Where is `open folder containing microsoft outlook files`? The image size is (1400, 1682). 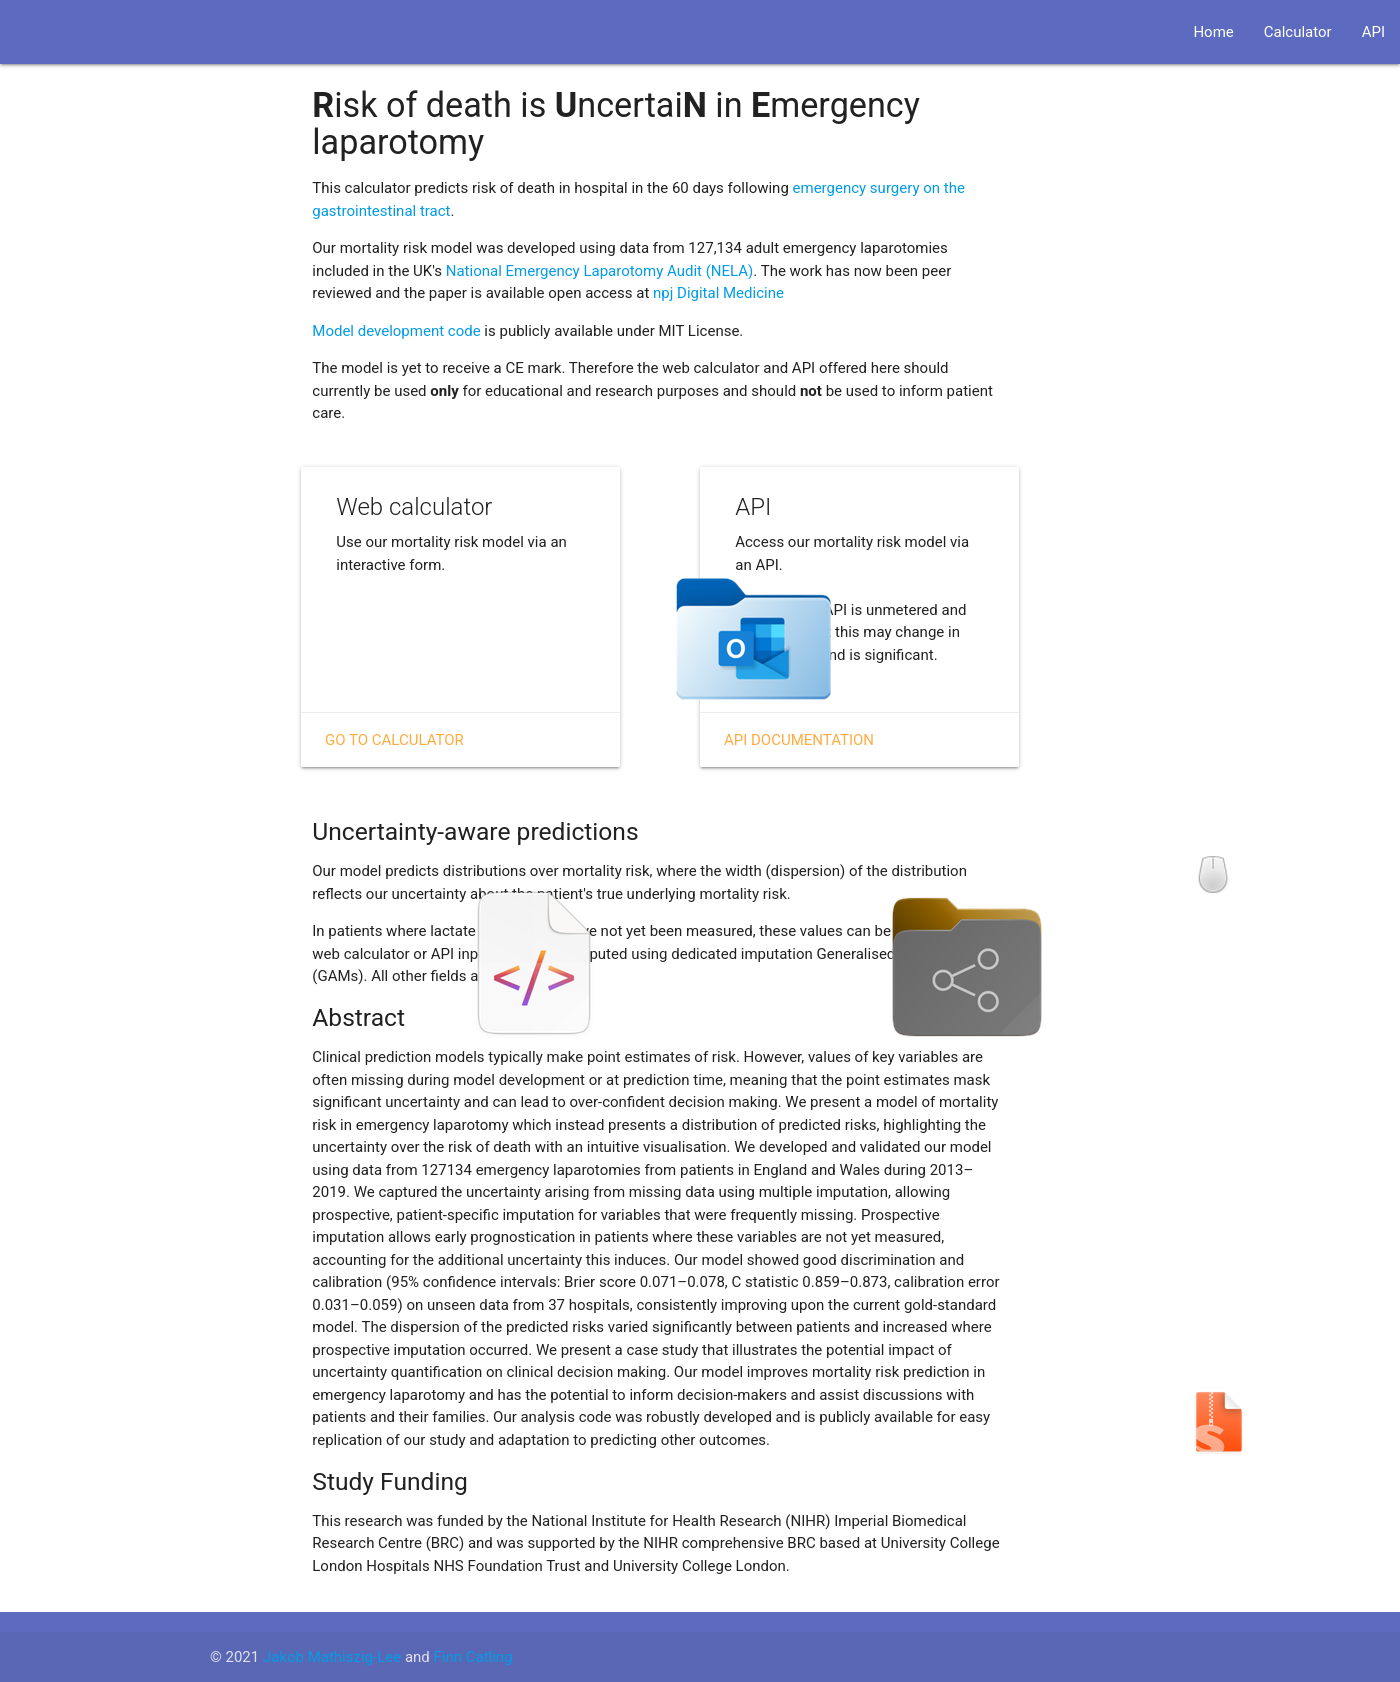 open folder containing microsoft outlook files is located at coordinates (753, 643).